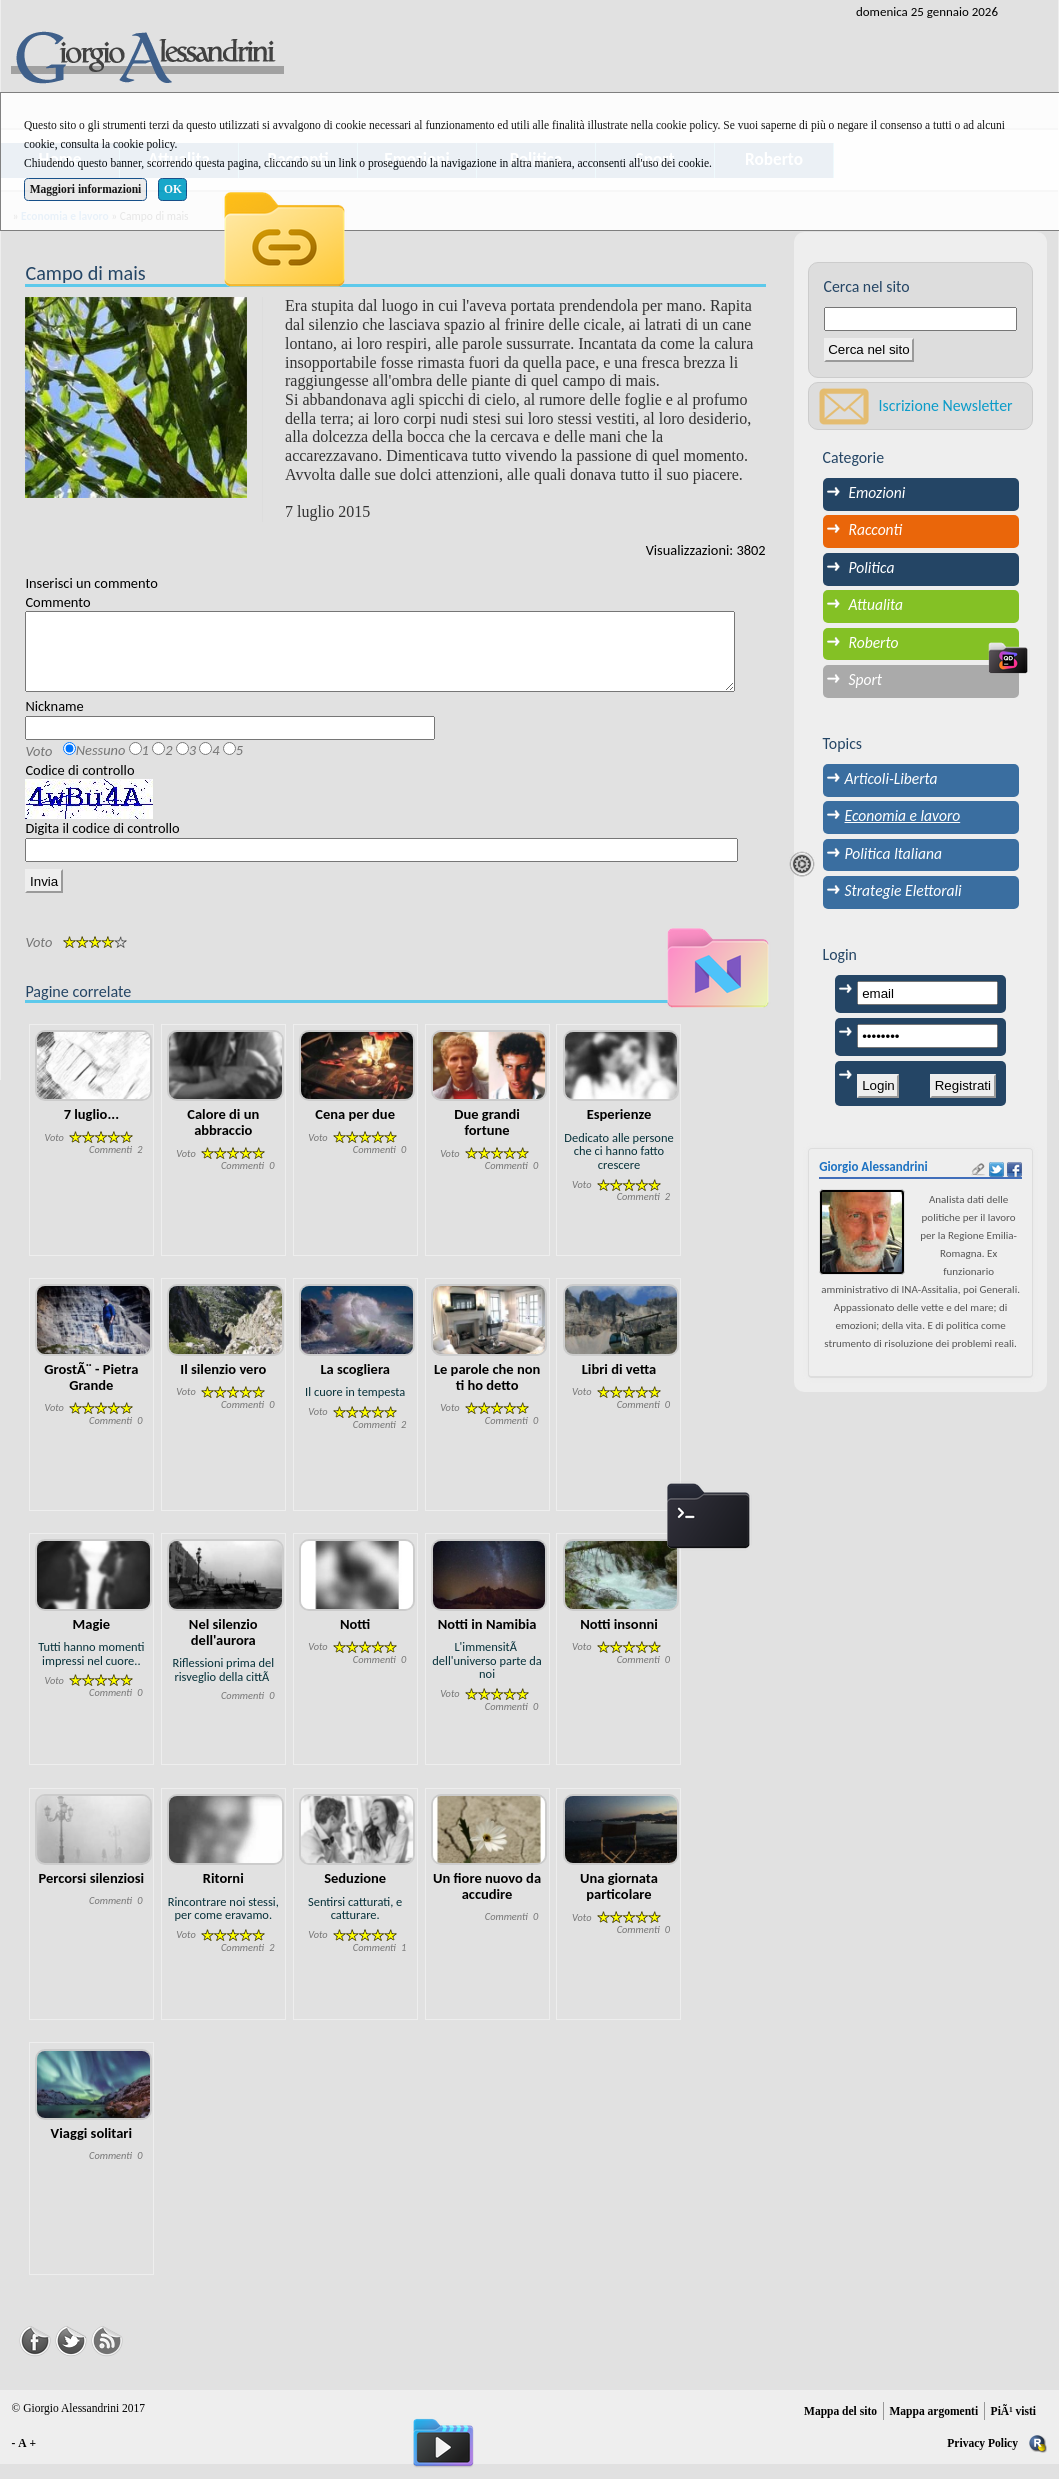 Image resolution: width=1059 pixels, height=2479 pixels. What do you see at coordinates (1008, 659) in the screenshot?
I see `folder containing JetBrains Qodana project files` at bounding box center [1008, 659].